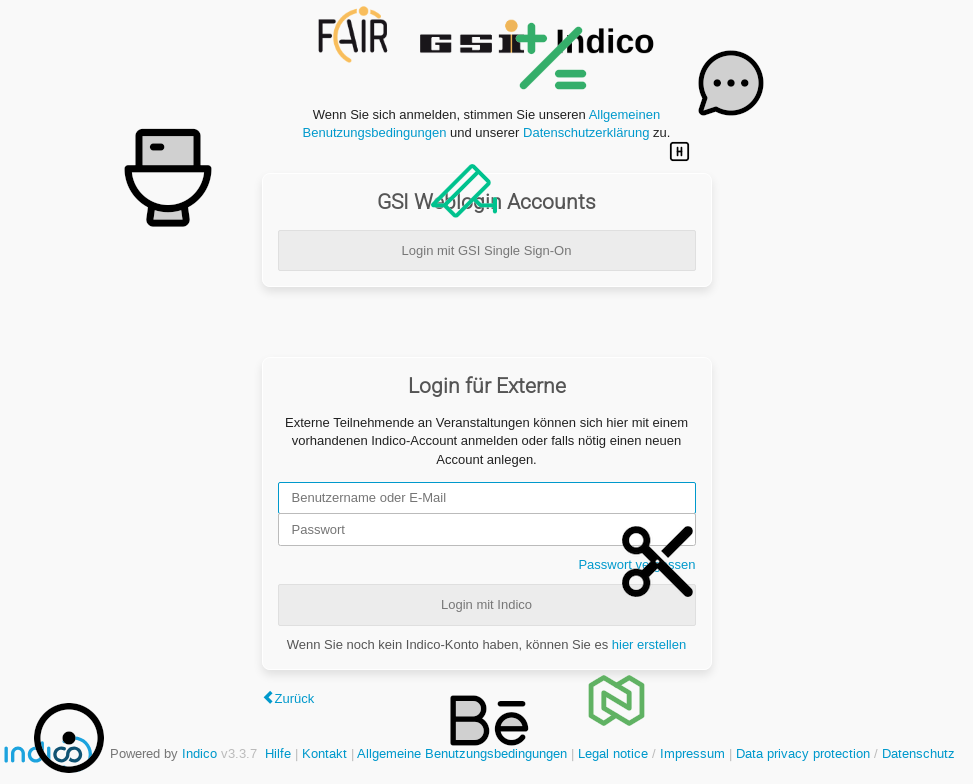  What do you see at coordinates (616, 700) in the screenshot?
I see `nexo cryptocurrency platform logo` at bounding box center [616, 700].